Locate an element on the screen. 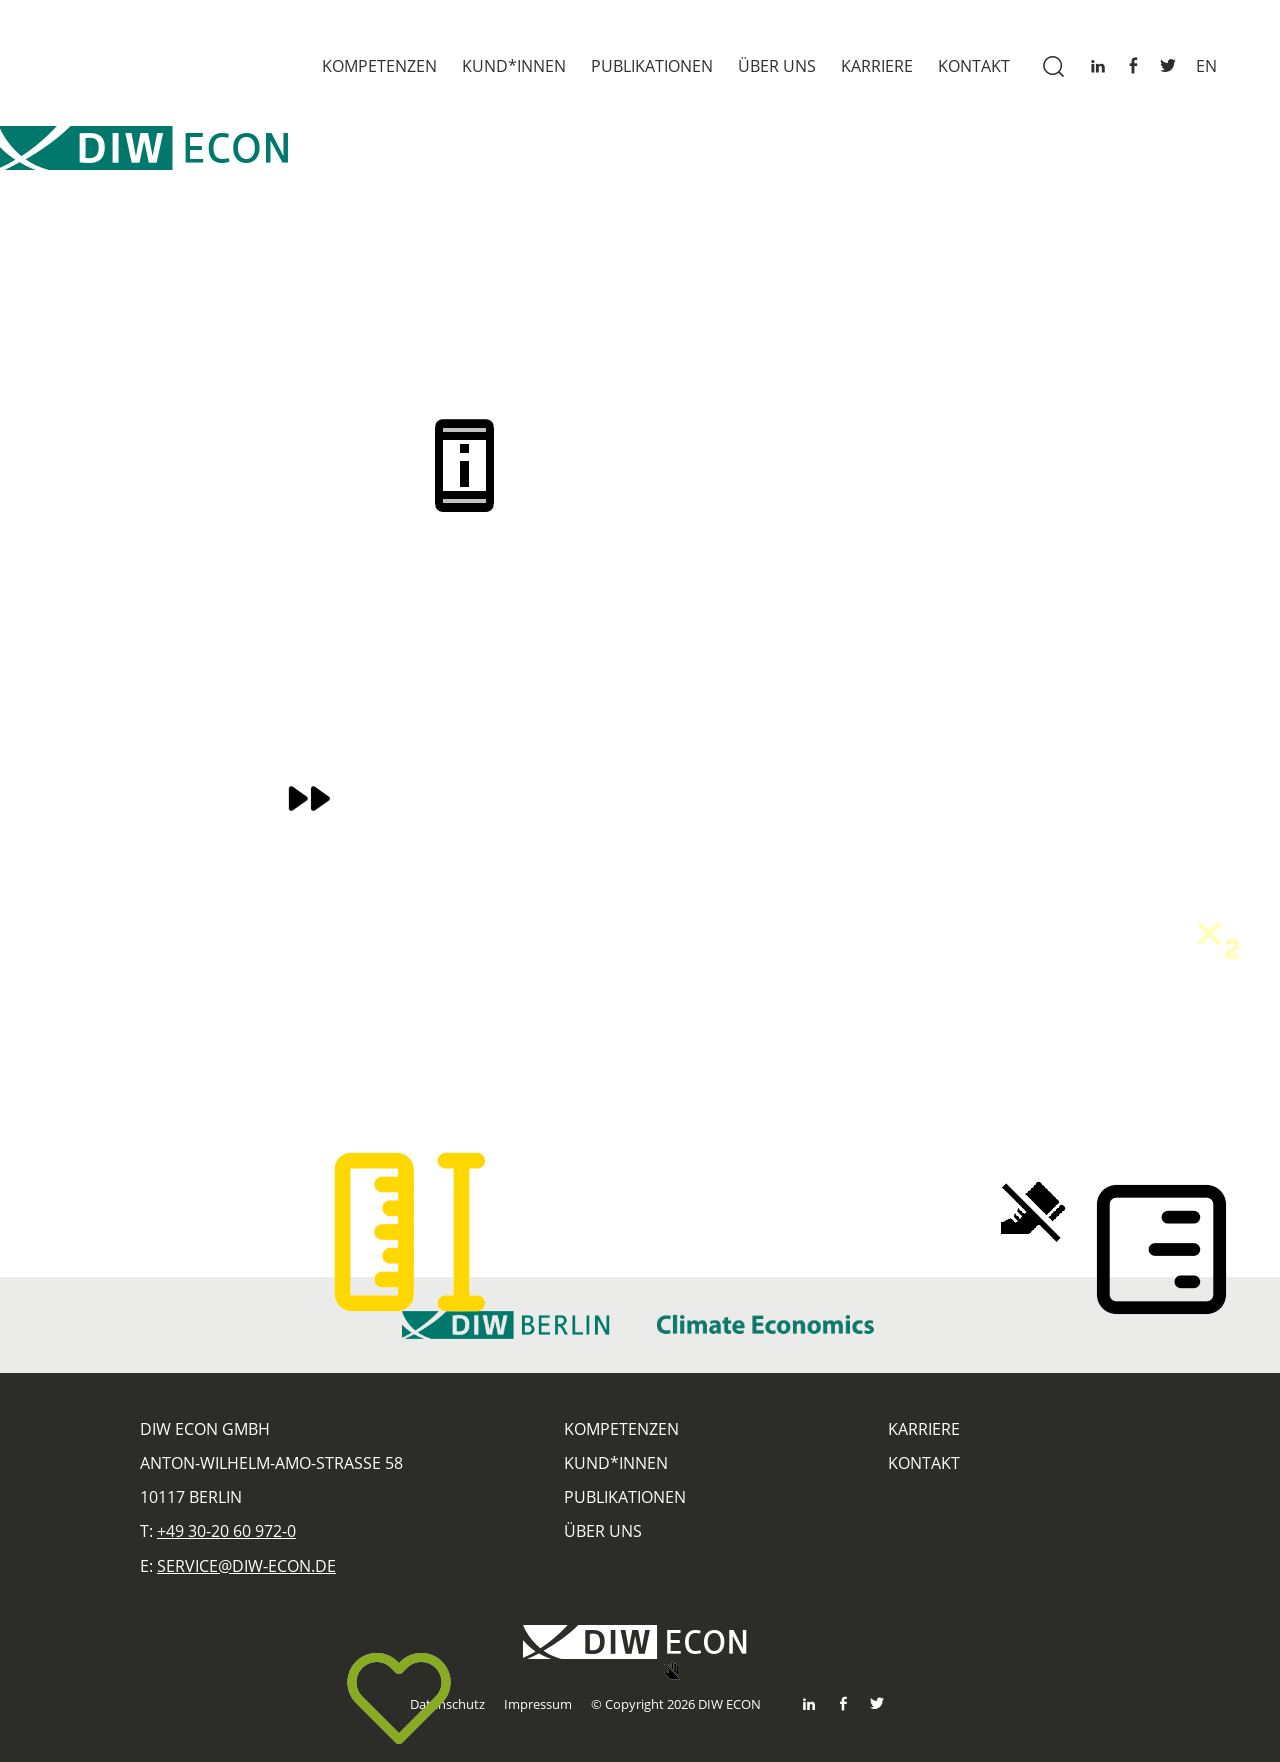 Image resolution: width=1280 pixels, height=1762 pixels. do not touch - indicates touchscreen disabled is located at coordinates (672, 1671).